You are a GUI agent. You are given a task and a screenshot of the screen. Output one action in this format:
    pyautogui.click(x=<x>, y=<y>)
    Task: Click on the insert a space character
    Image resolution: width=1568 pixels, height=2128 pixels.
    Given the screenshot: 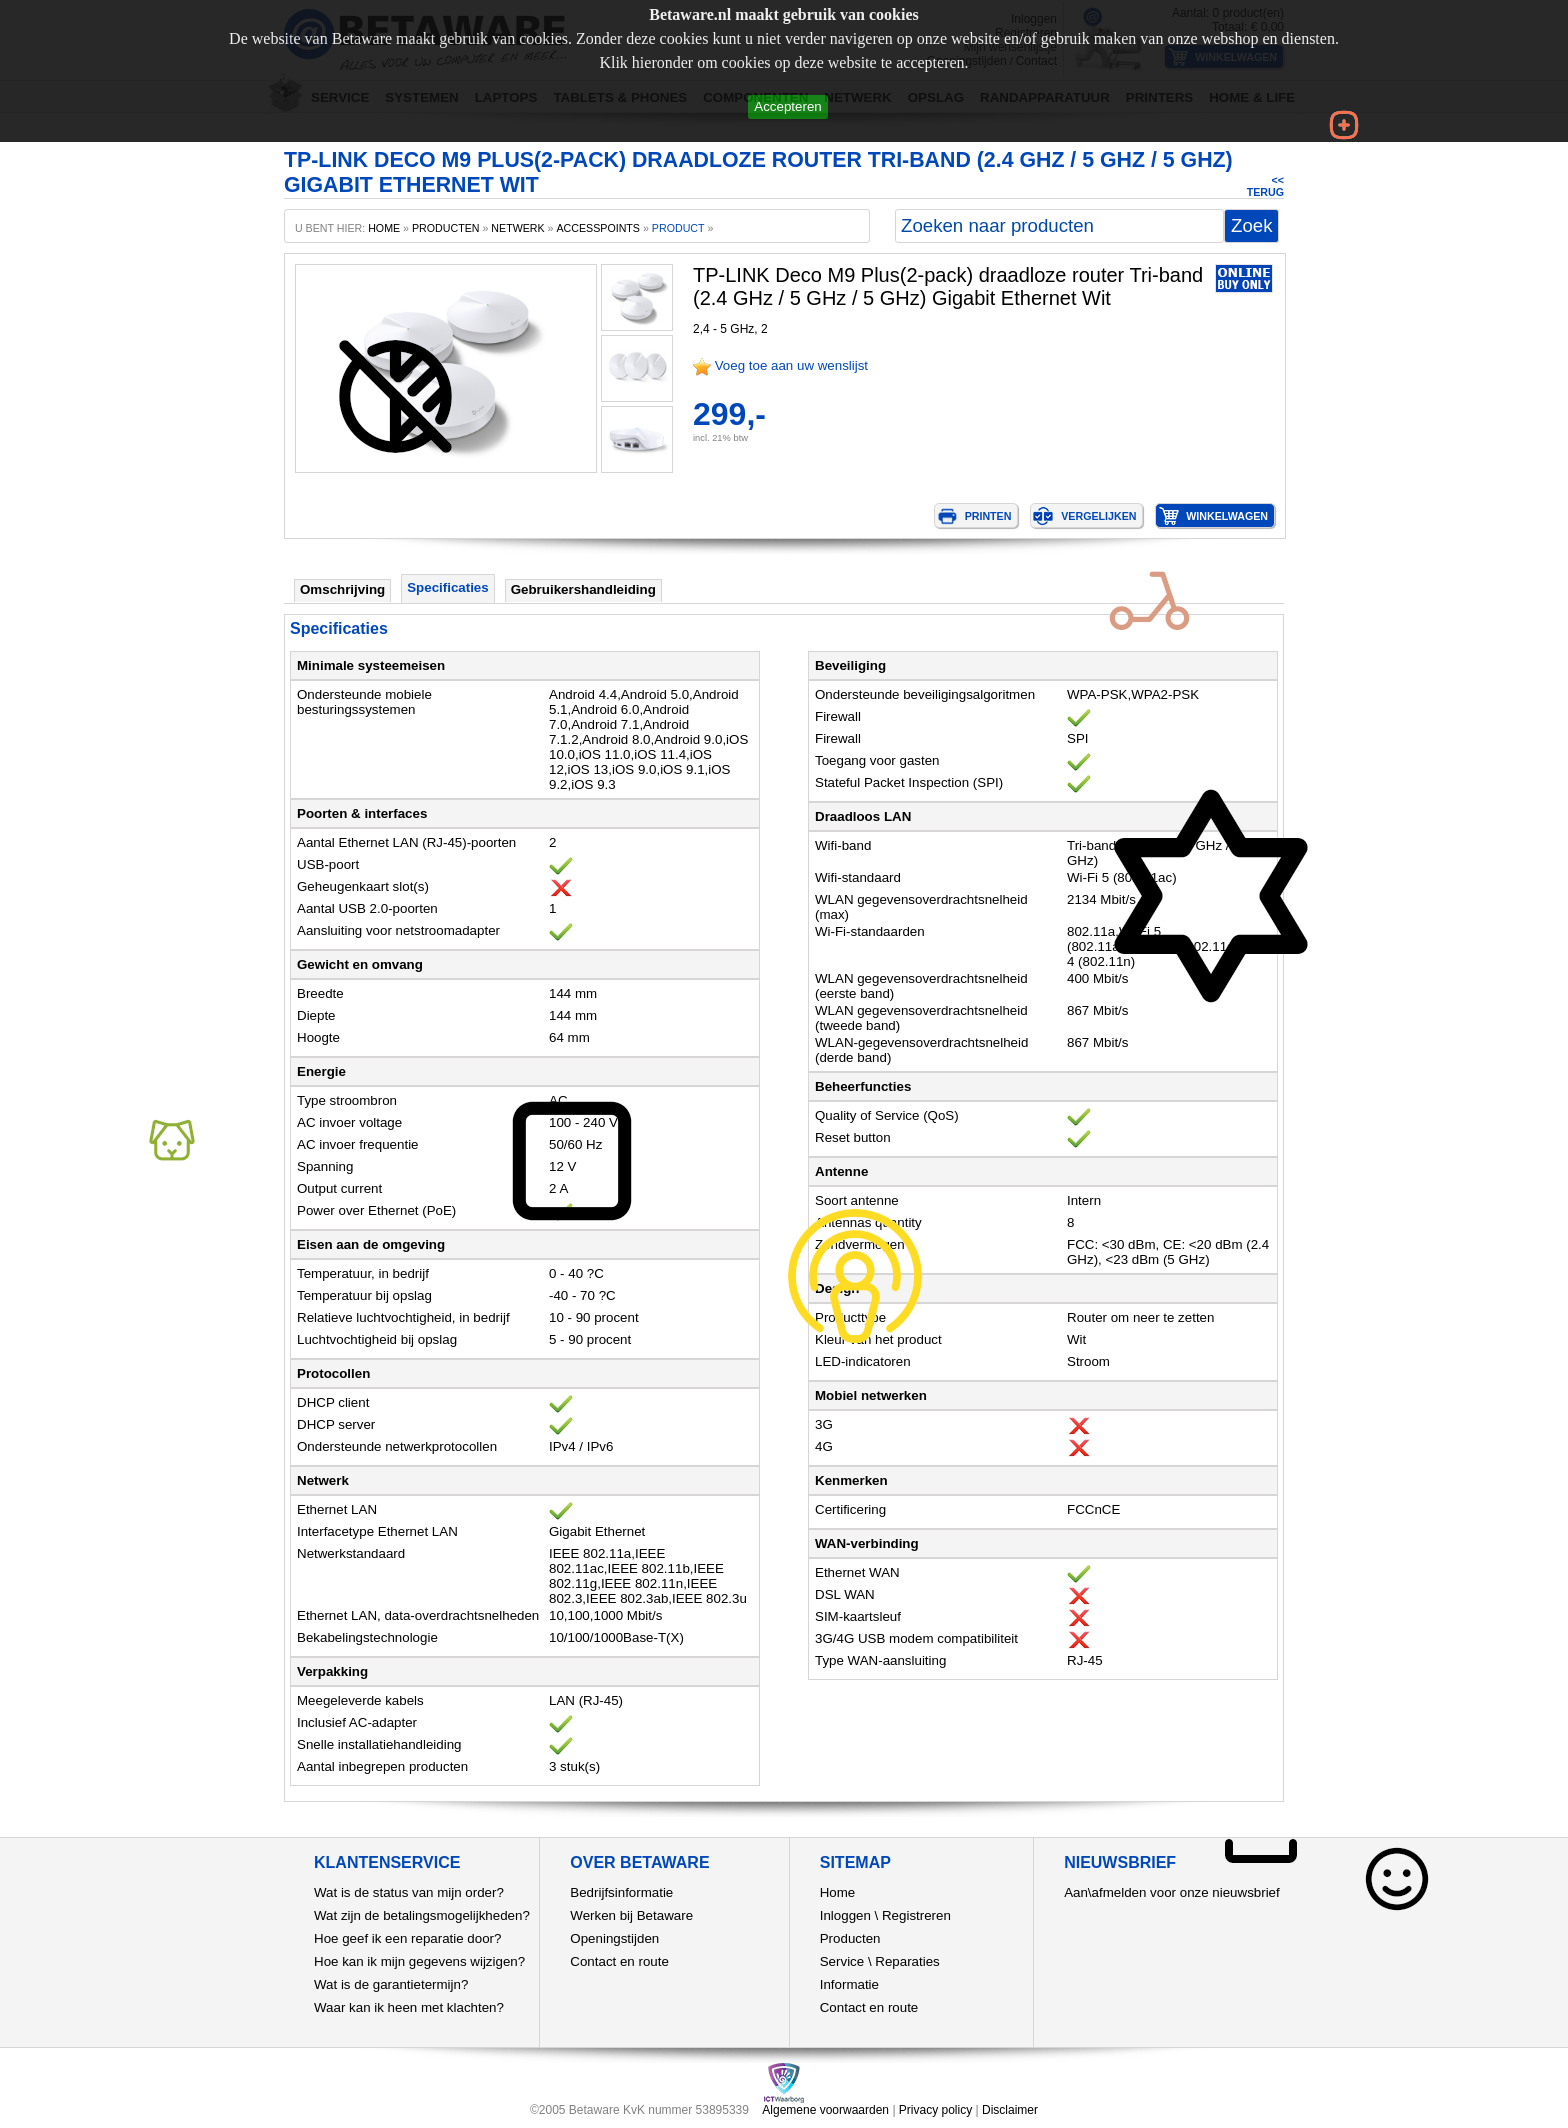 What is the action you would take?
    pyautogui.click(x=1261, y=1851)
    